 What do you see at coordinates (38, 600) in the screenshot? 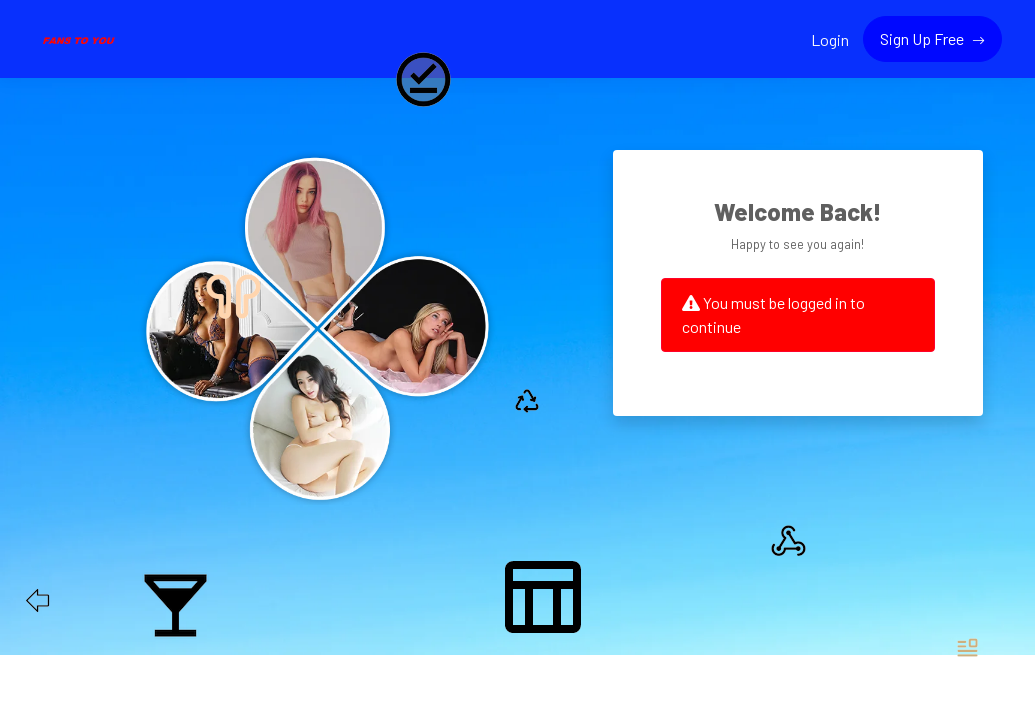
I see `go back to the previous screen` at bounding box center [38, 600].